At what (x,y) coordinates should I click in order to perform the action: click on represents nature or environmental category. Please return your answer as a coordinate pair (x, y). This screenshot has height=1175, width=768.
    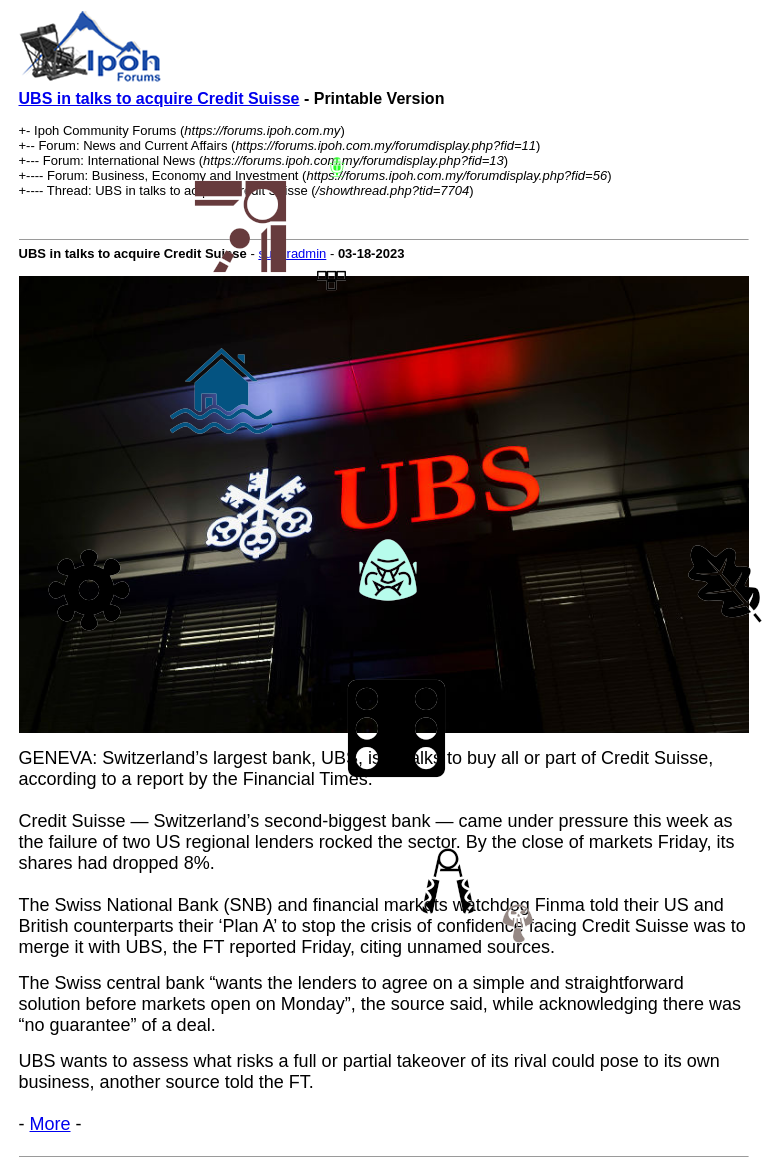
    Looking at the image, I should click on (725, 584).